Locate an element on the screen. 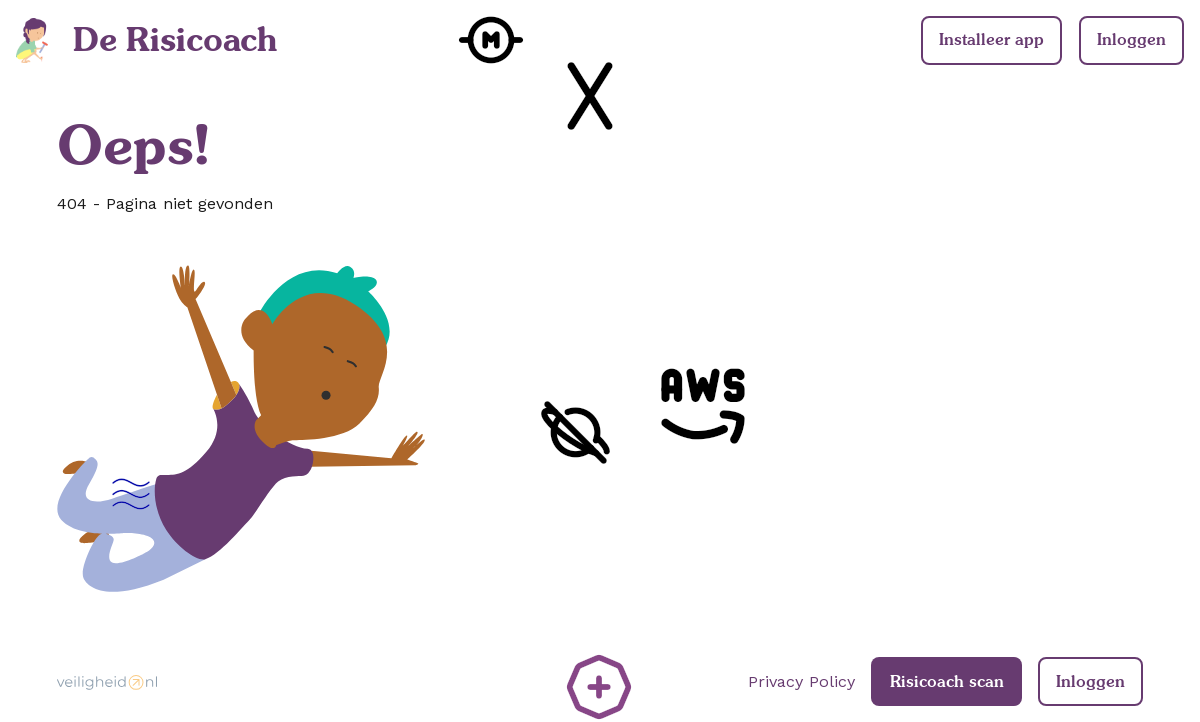  disable global or worldwide access is located at coordinates (575, 432).